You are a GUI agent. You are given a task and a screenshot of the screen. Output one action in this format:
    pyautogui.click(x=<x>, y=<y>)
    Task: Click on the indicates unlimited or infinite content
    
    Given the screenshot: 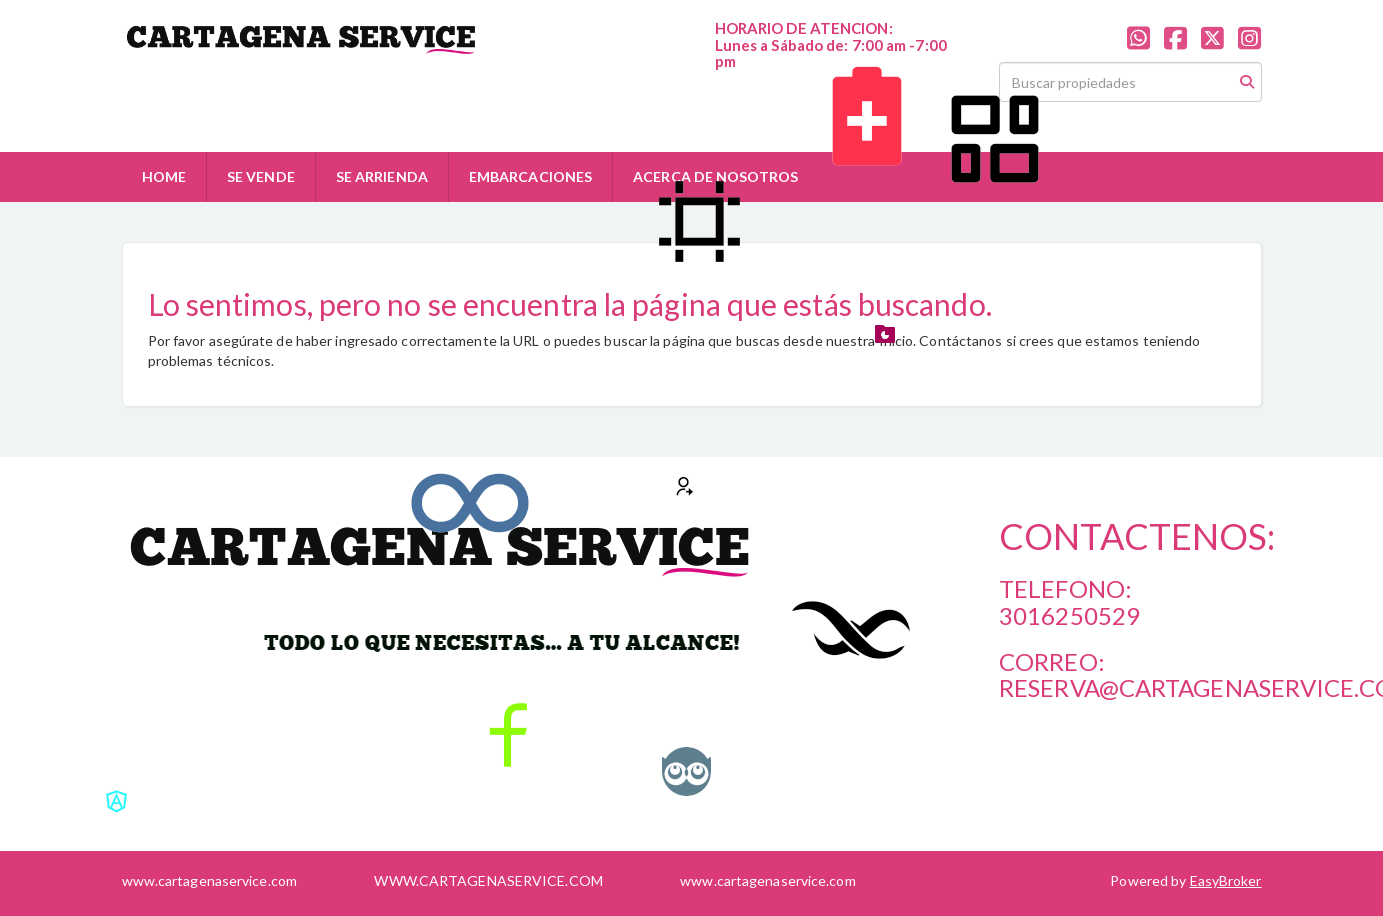 What is the action you would take?
    pyautogui.click(x=470, y=503)
    